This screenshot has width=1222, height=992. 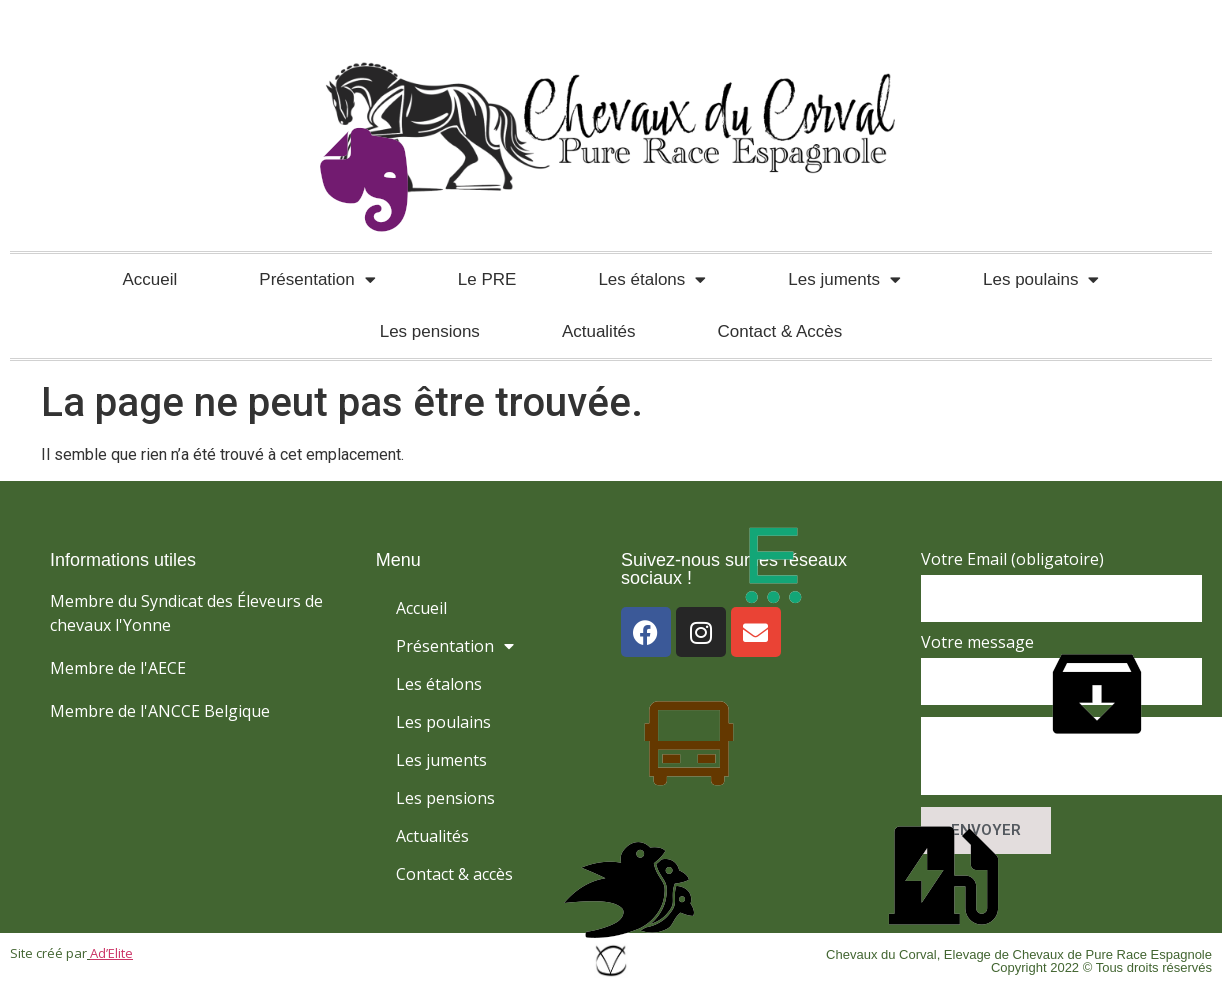 What do you see at coordinates (629, 890) in the screenshot?
I see `bevy game engine logo` at bounding box center [629, 890].